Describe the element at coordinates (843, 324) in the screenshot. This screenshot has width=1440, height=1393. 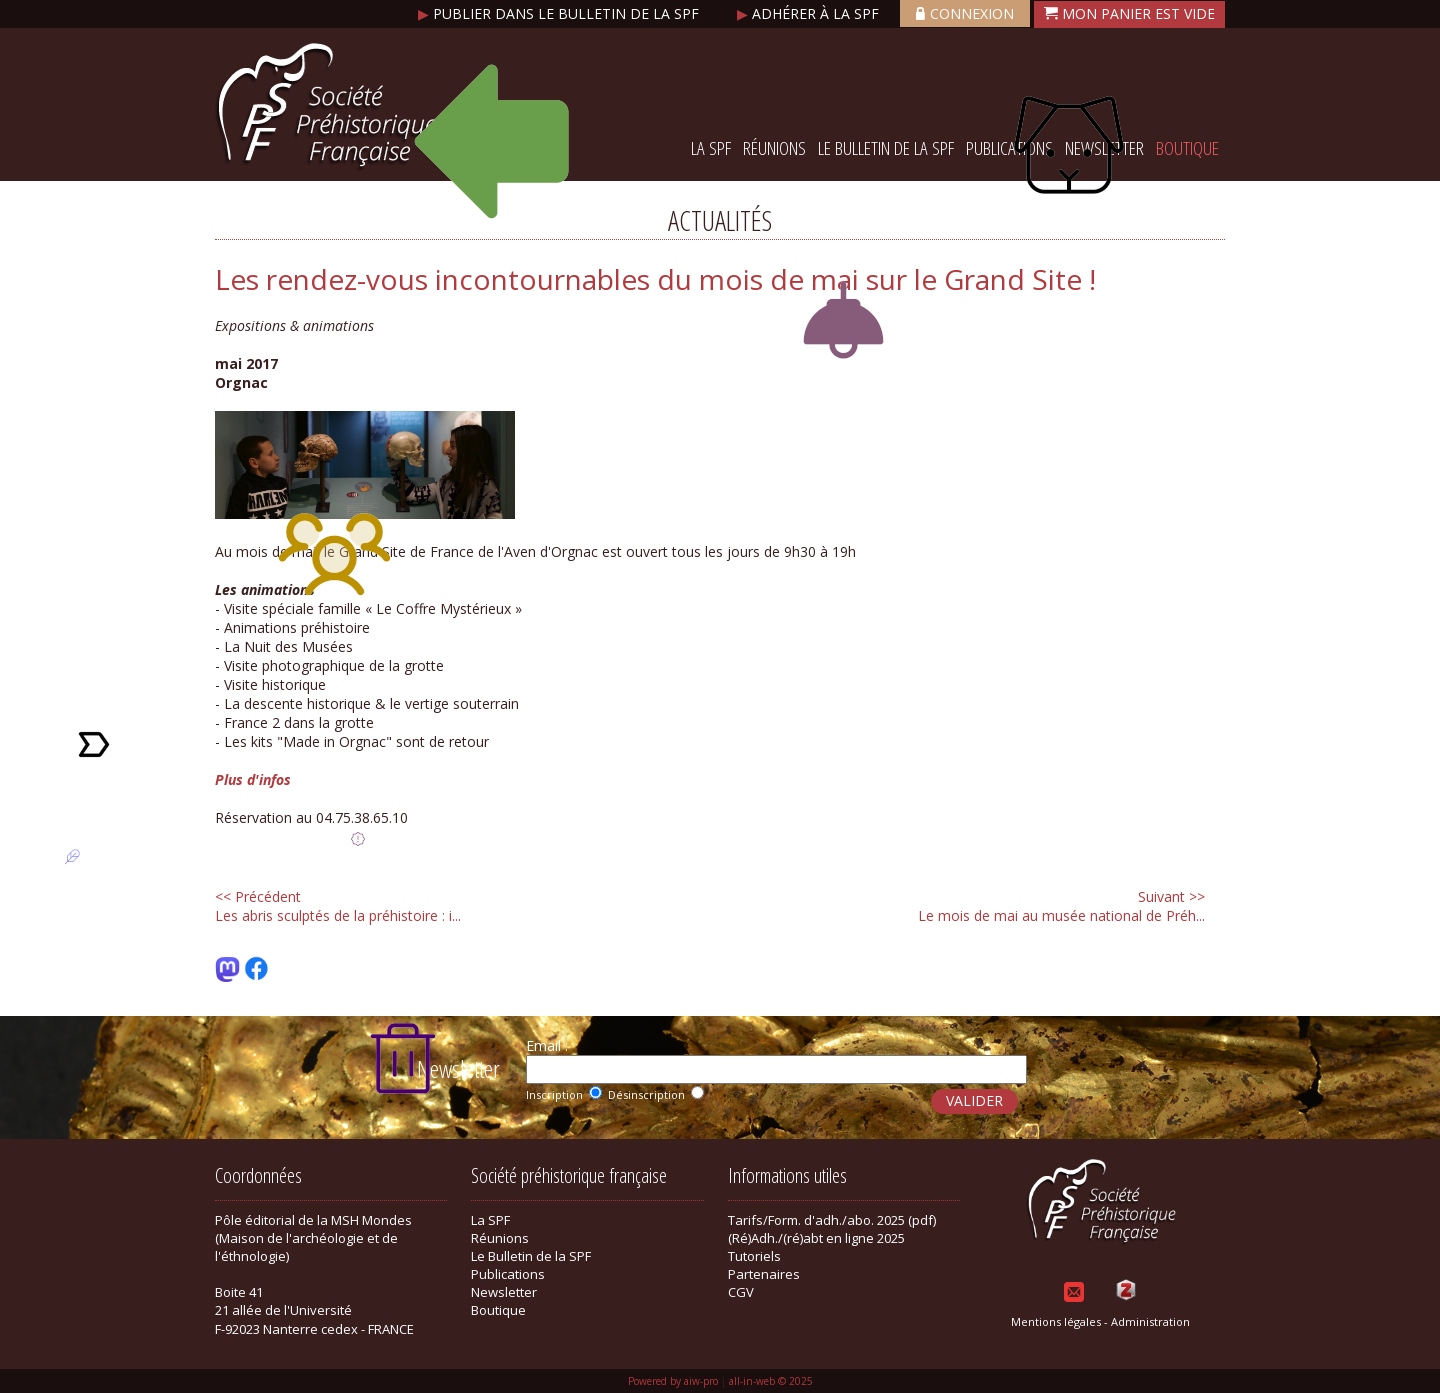
I see `toggle pendant lamp on or off` at that location.